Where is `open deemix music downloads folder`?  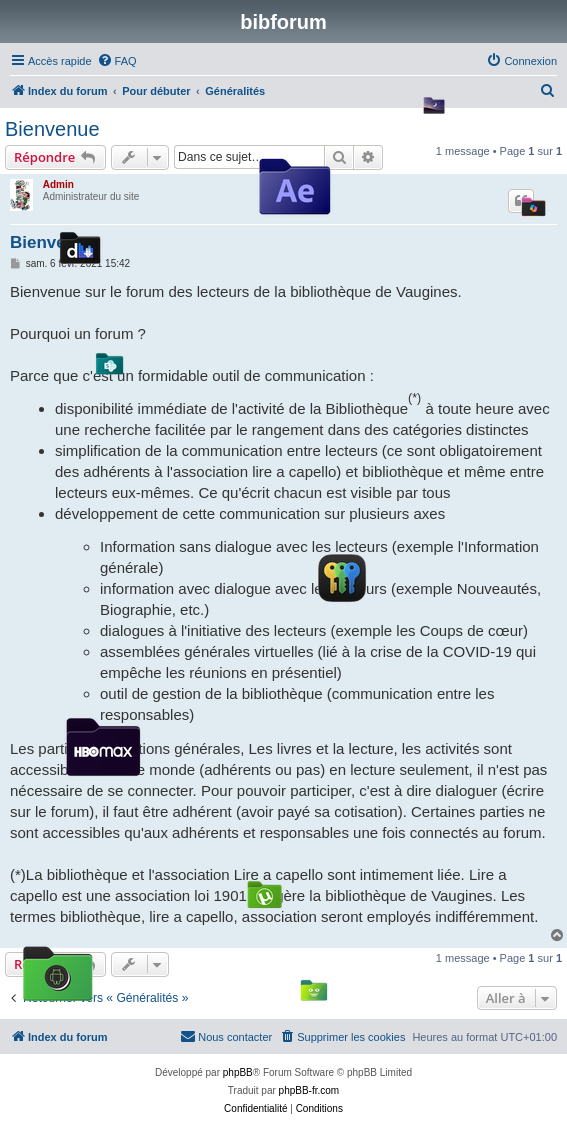
open deemix music downloads folder is located at coordinates (80, 249).